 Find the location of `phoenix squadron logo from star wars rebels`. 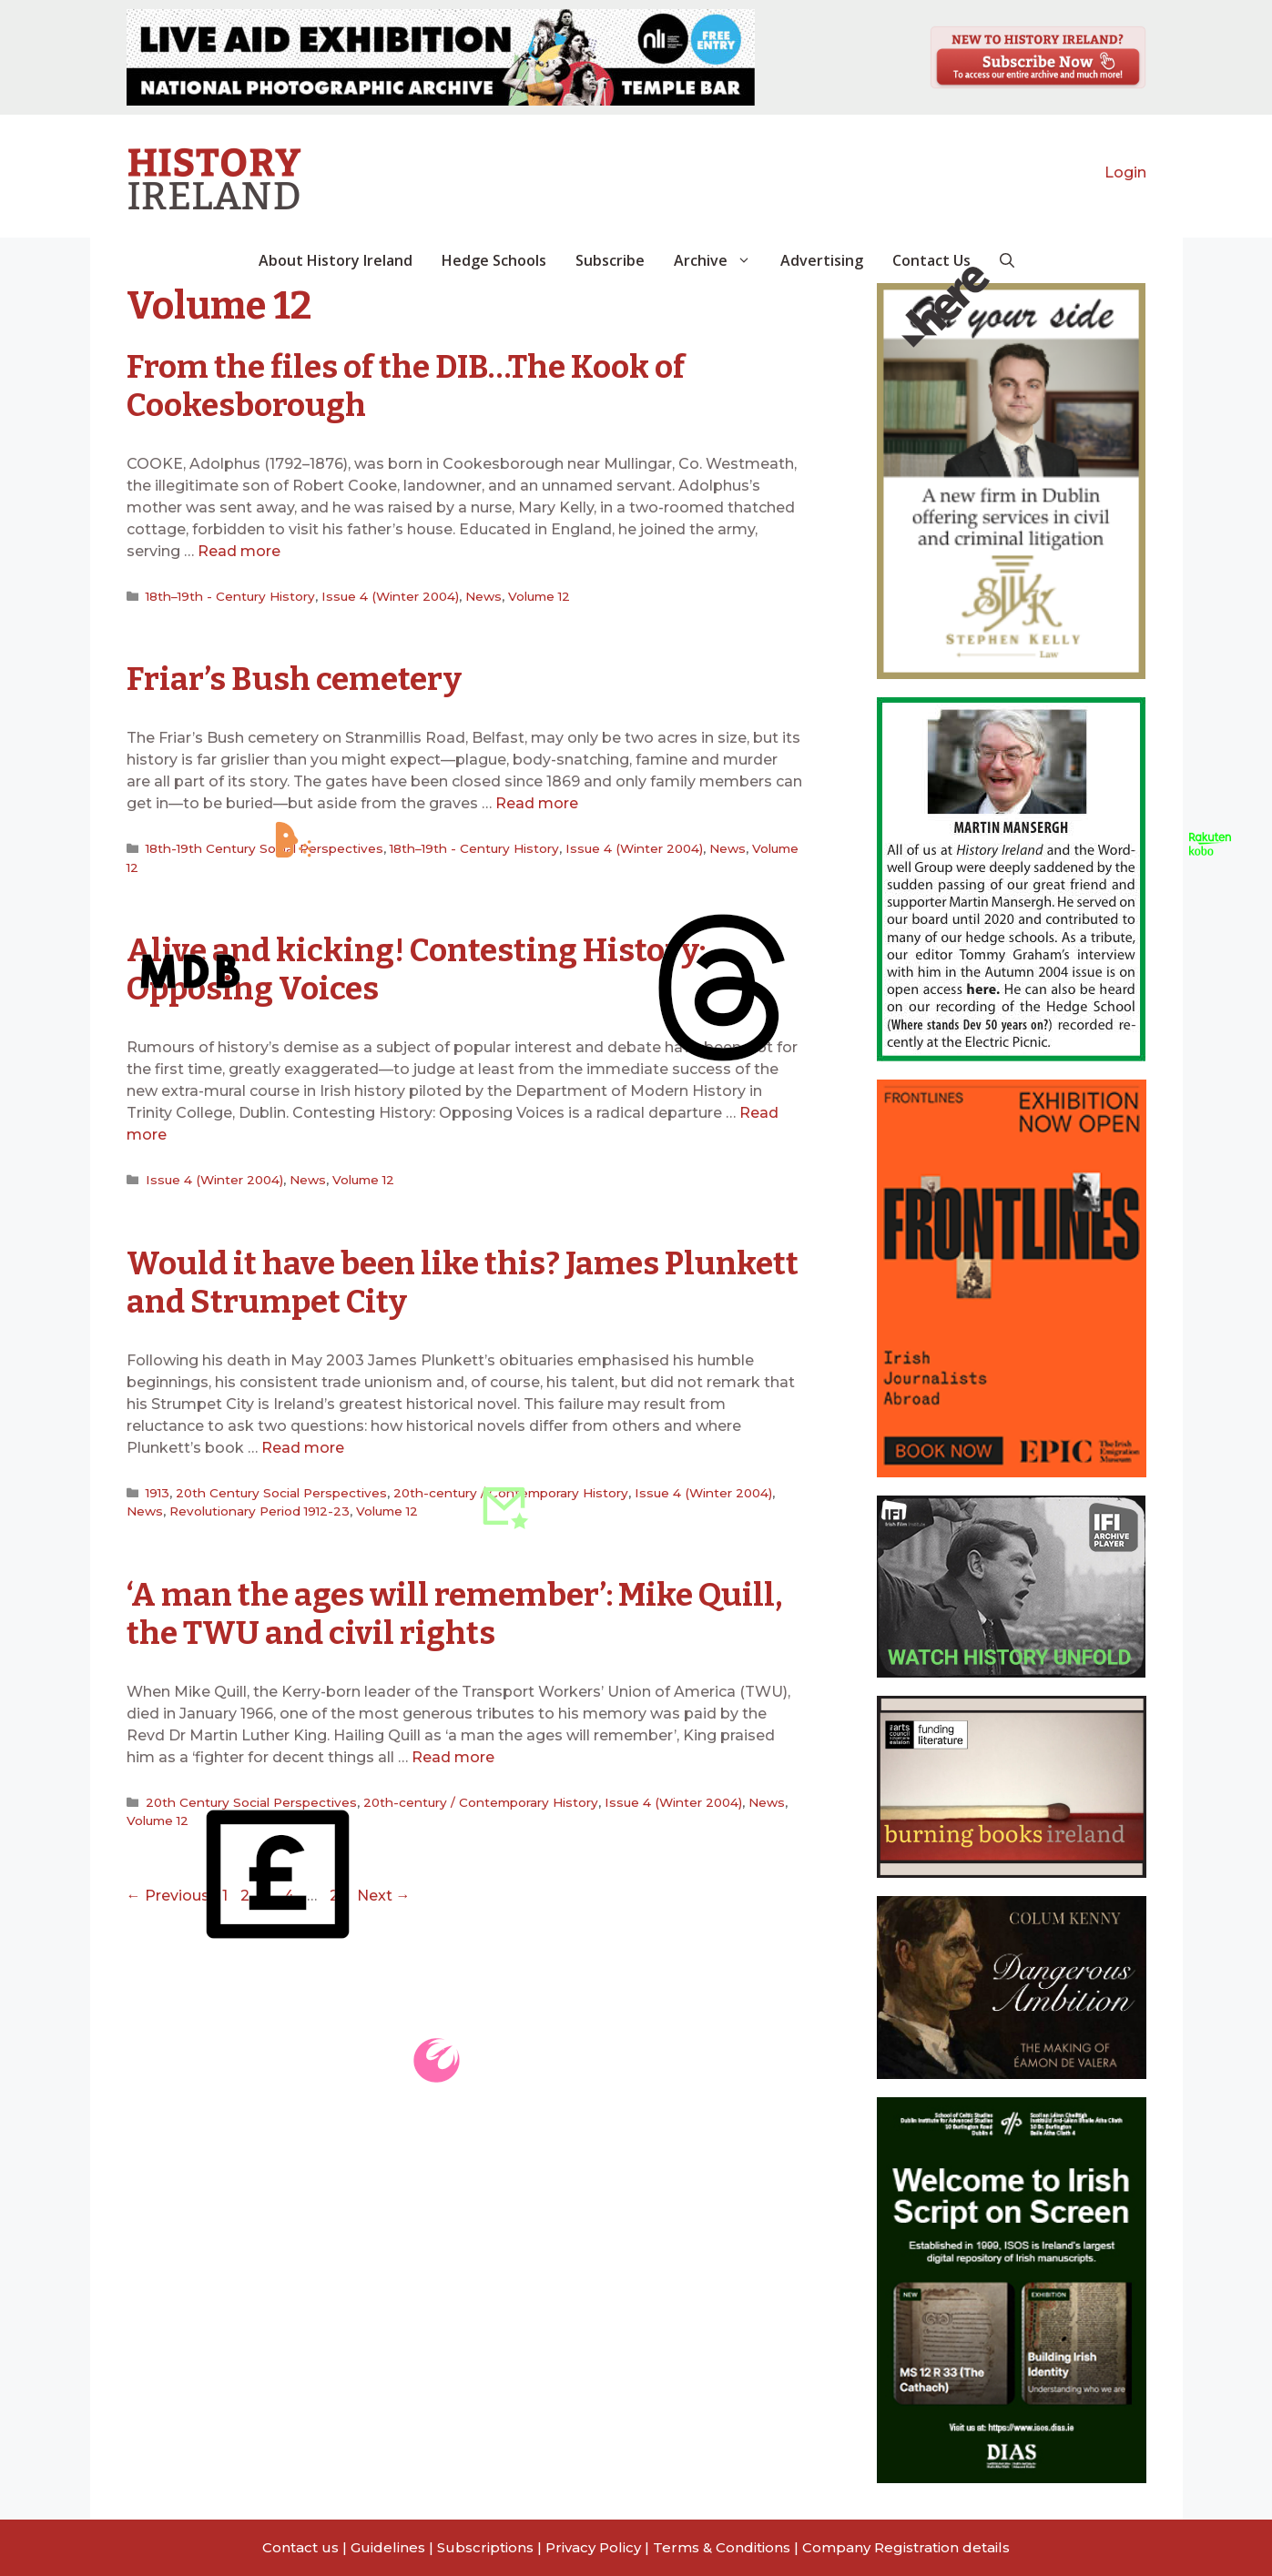

phoenix squadron logo from star wars rebels is located at coordinates (436, 2060).